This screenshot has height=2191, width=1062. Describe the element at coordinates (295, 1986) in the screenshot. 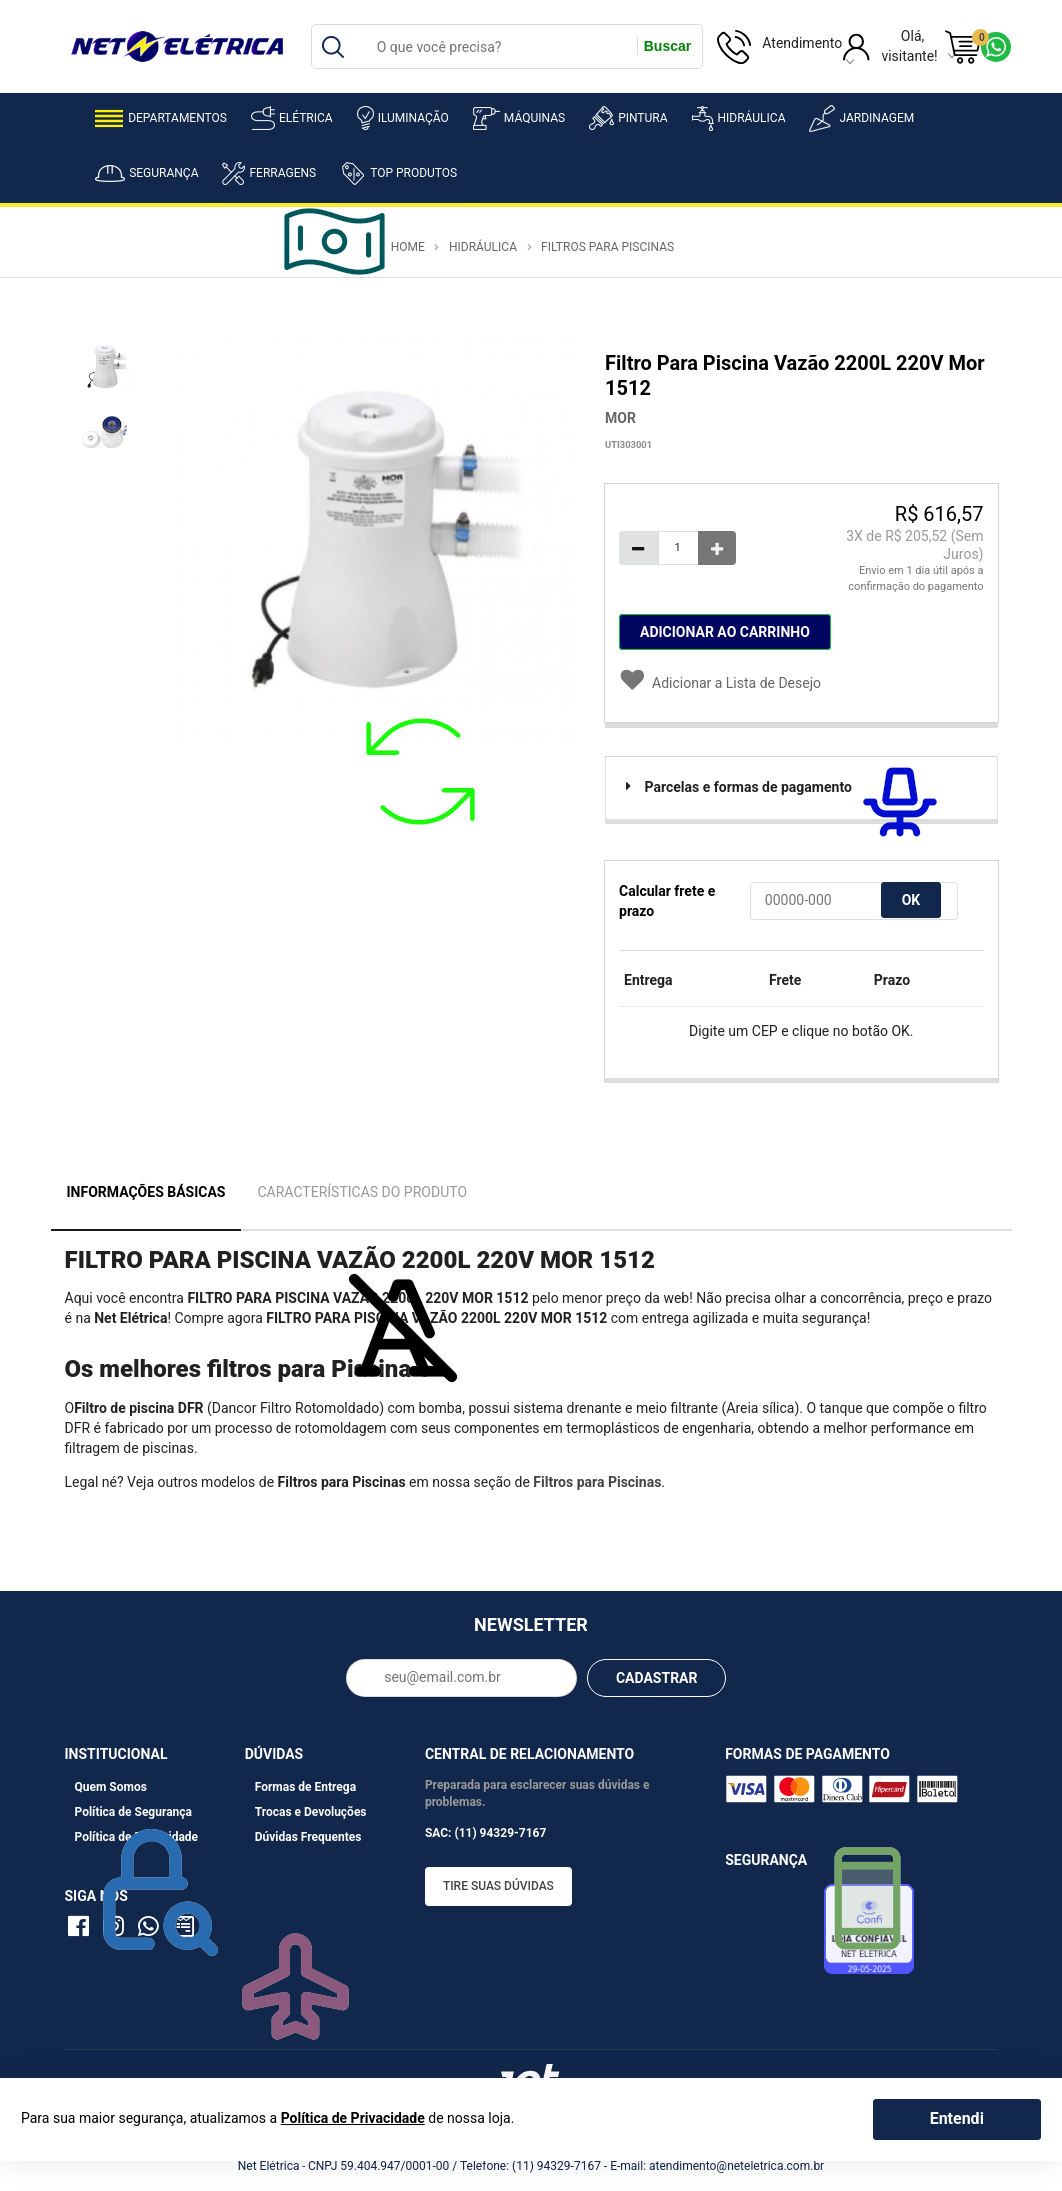

I see `enable airplane mode` at that location.